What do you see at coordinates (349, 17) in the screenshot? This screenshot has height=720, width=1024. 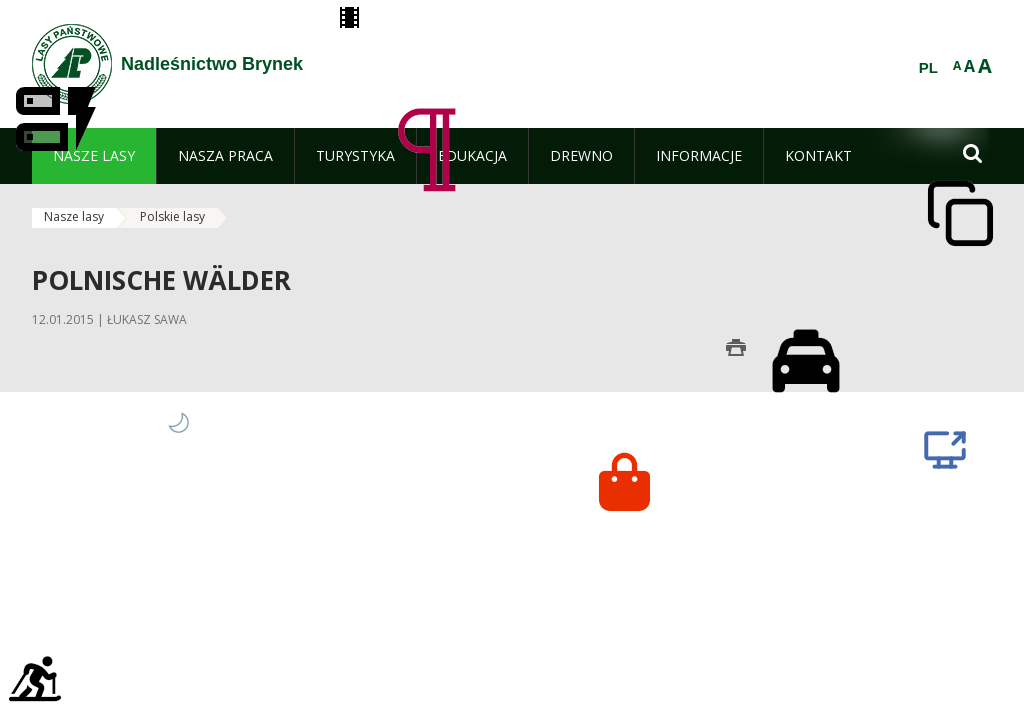 I see `browse local movies or theaters nearby` at bounding box center [349, 17].